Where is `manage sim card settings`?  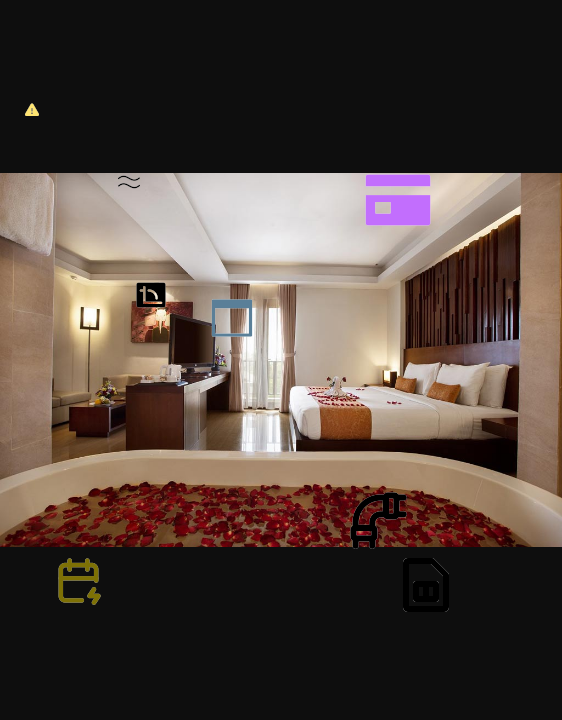
manage sim card settings is located at coordinates (426, 585).